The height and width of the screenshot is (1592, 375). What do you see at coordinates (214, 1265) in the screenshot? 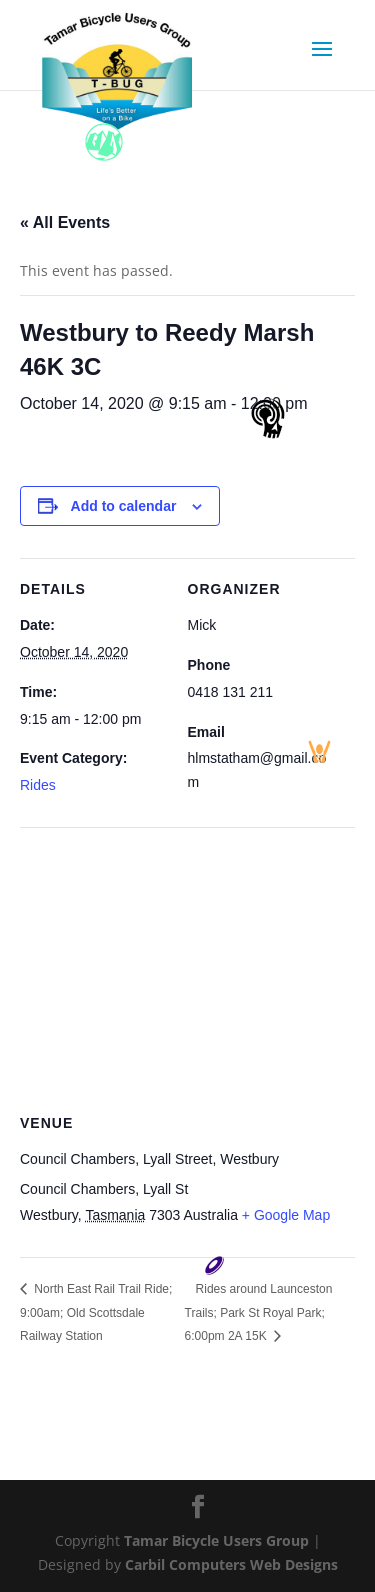
I see `play a frisbee or disc golf game` at bounding box center [214, 1265].